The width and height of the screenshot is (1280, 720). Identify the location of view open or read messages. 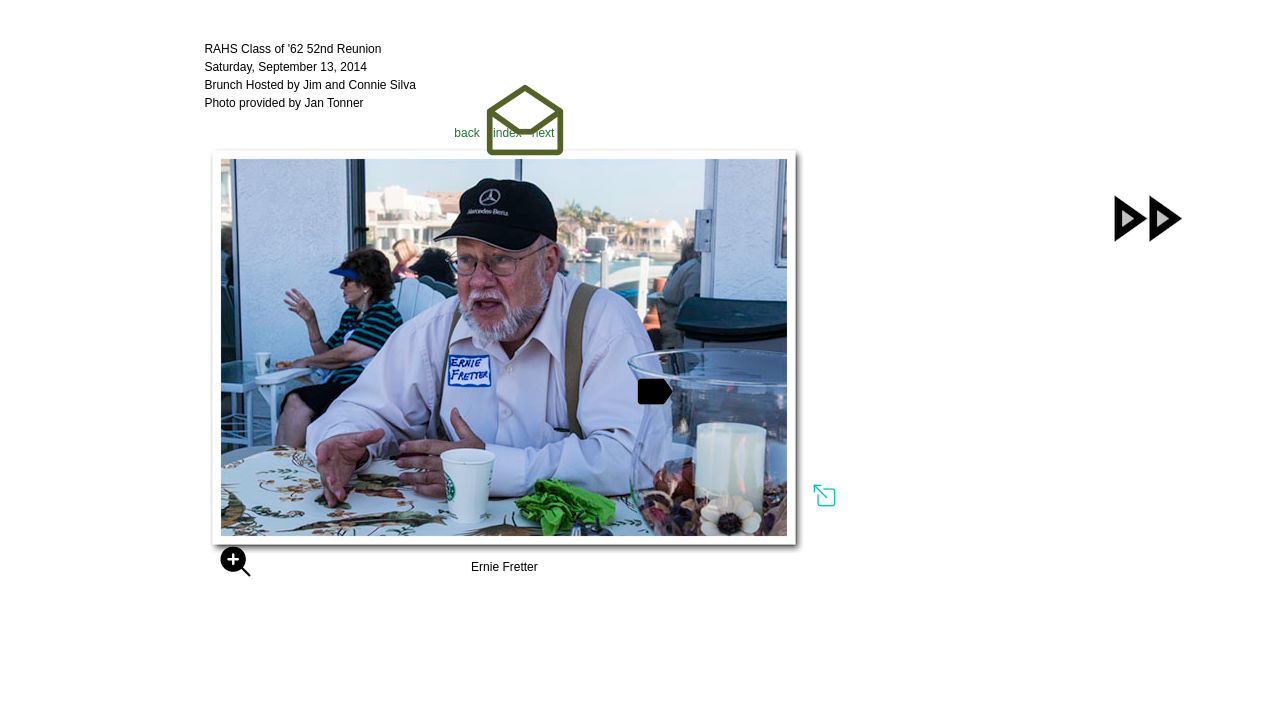
(525, 123).